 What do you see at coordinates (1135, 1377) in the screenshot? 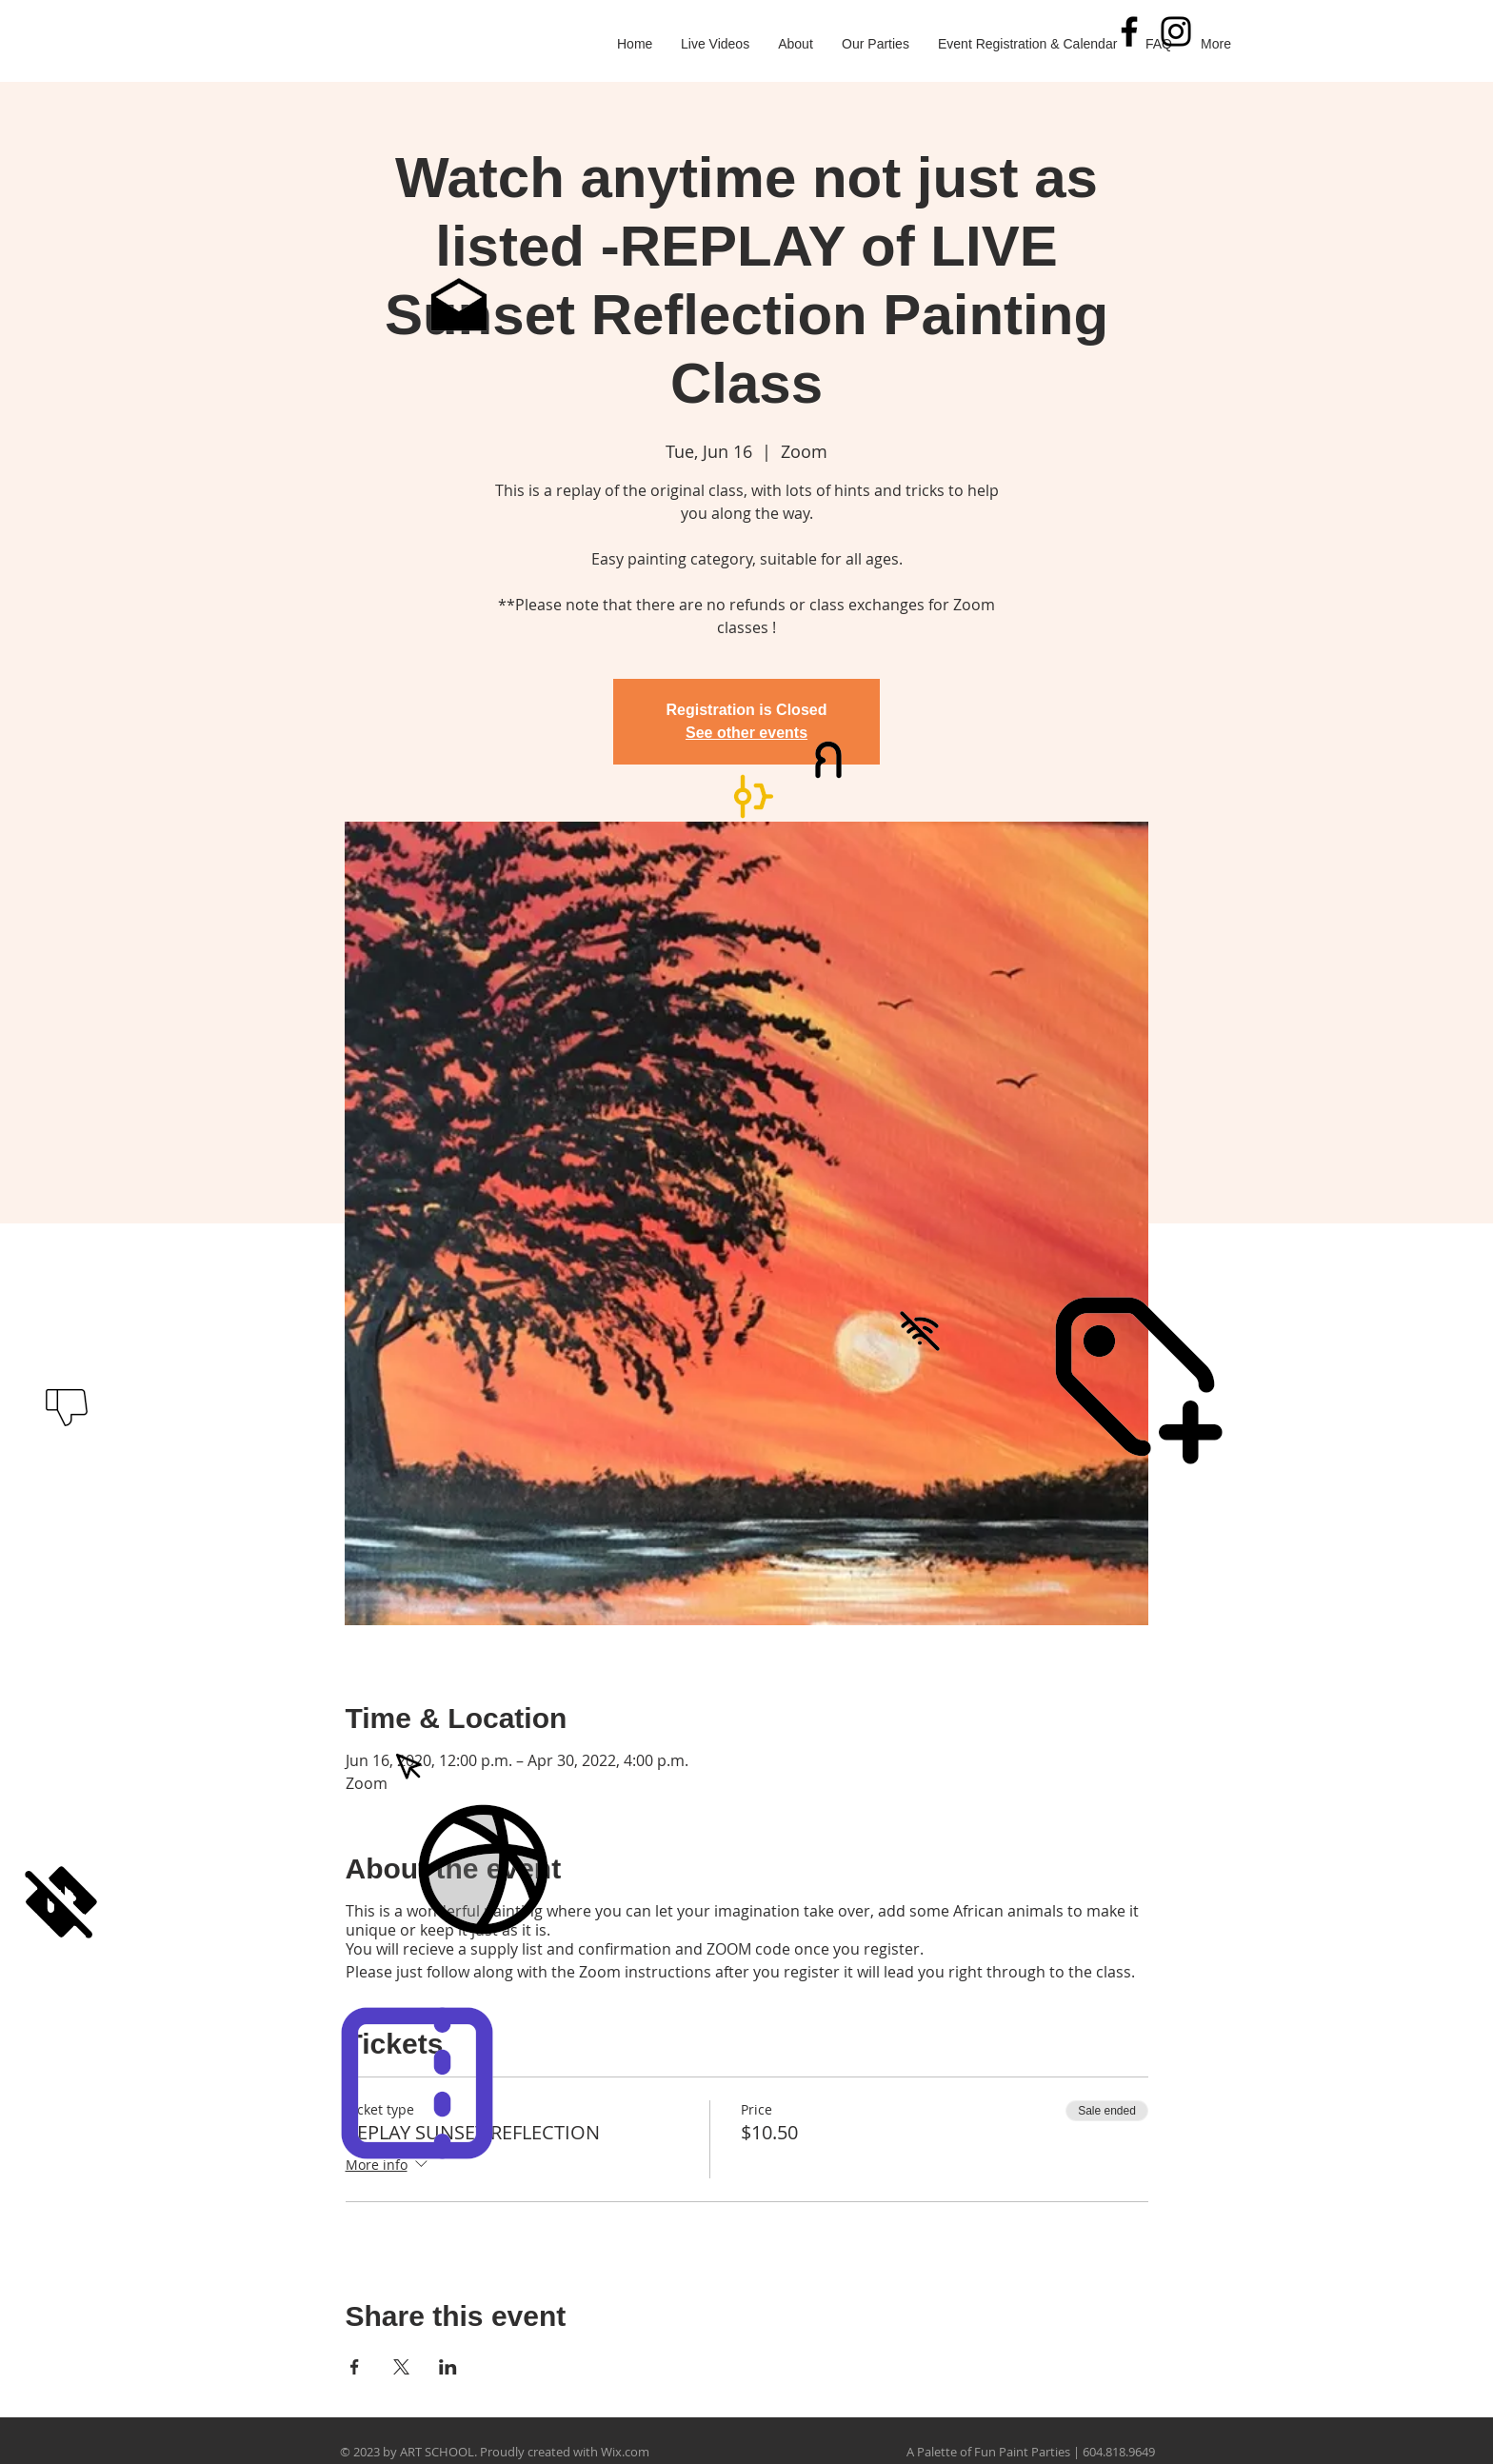
I see `add a new tag or label` at bounding box center [1135, 1377].